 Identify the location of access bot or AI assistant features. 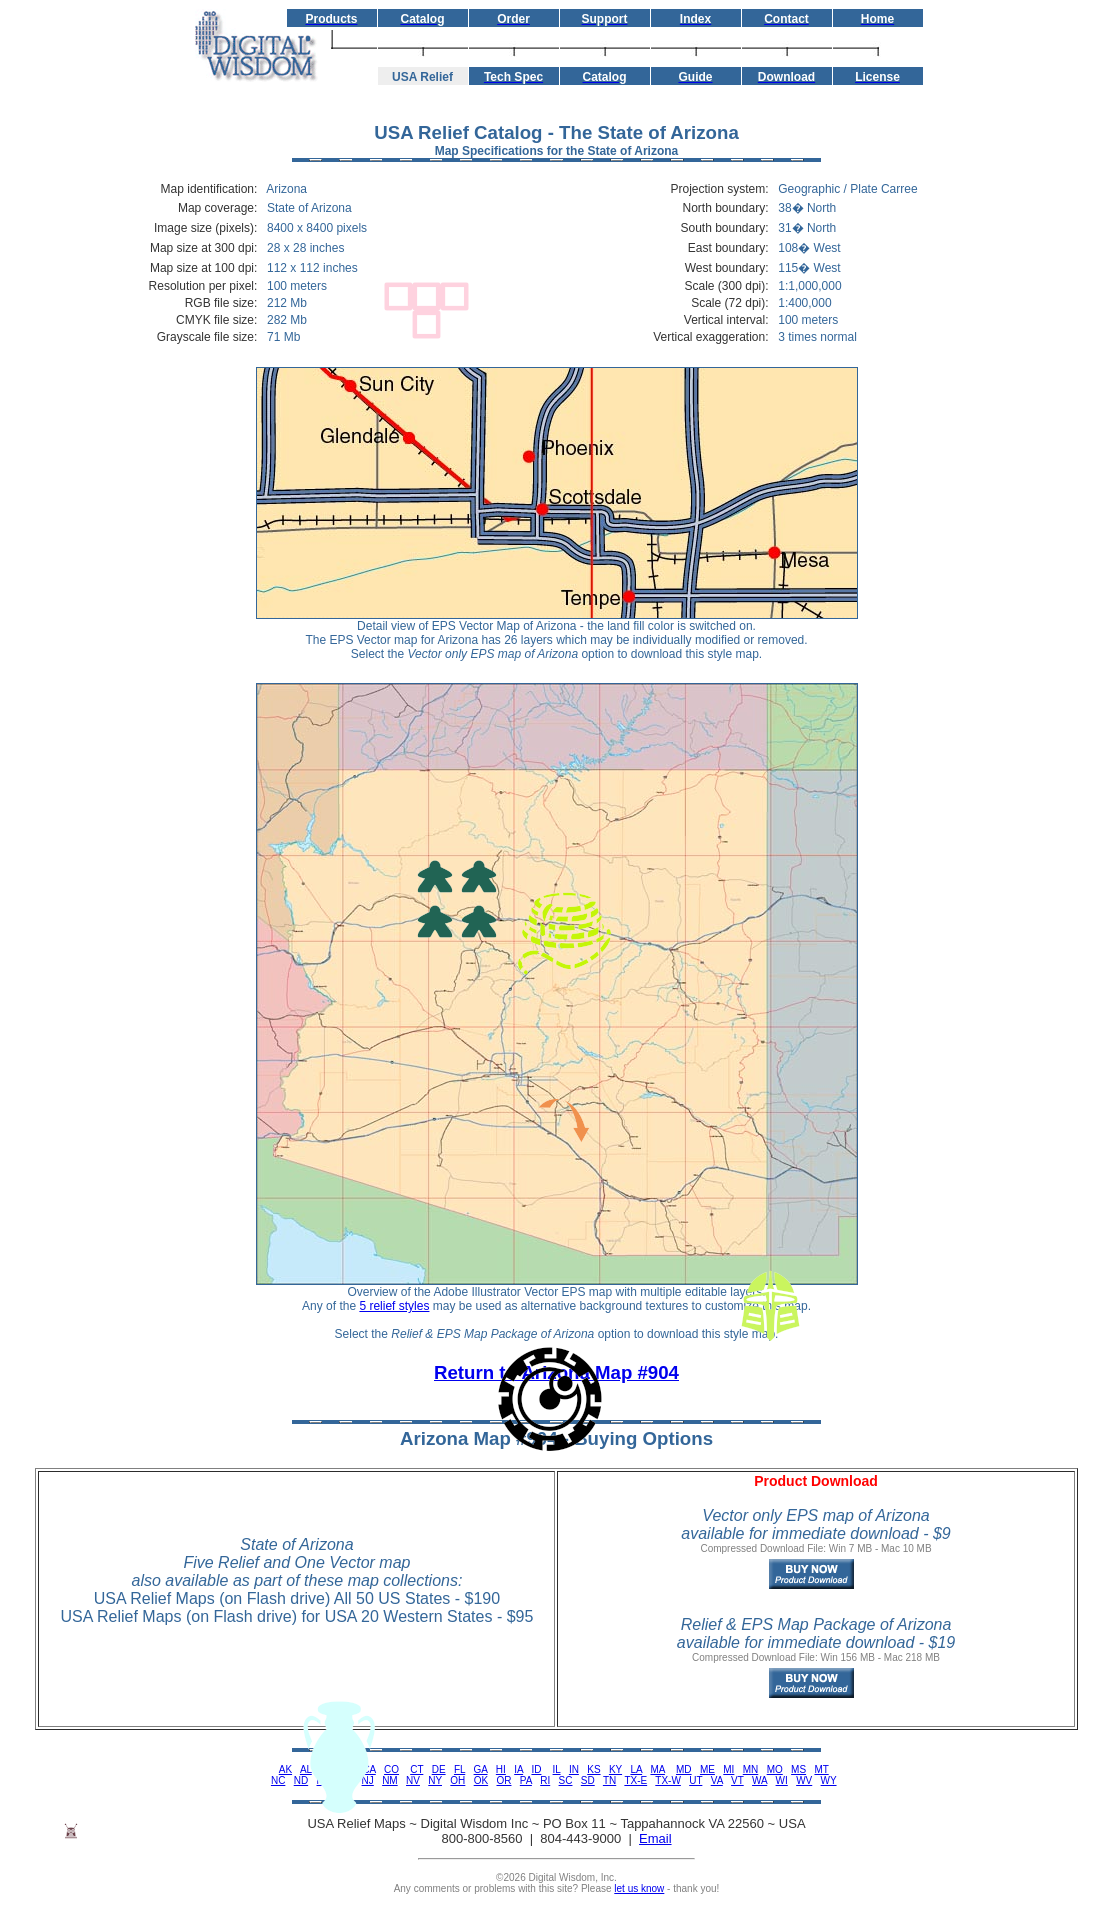
(71, 1831).